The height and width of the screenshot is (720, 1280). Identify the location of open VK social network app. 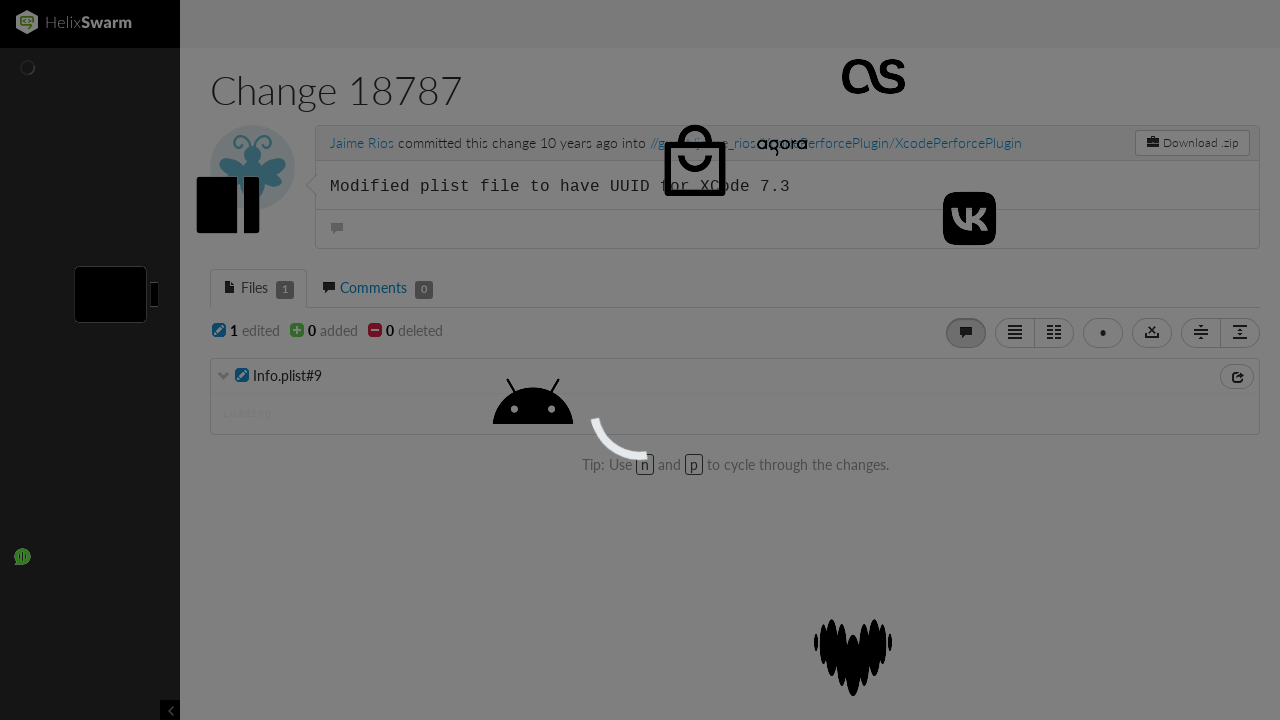
(969, 218).